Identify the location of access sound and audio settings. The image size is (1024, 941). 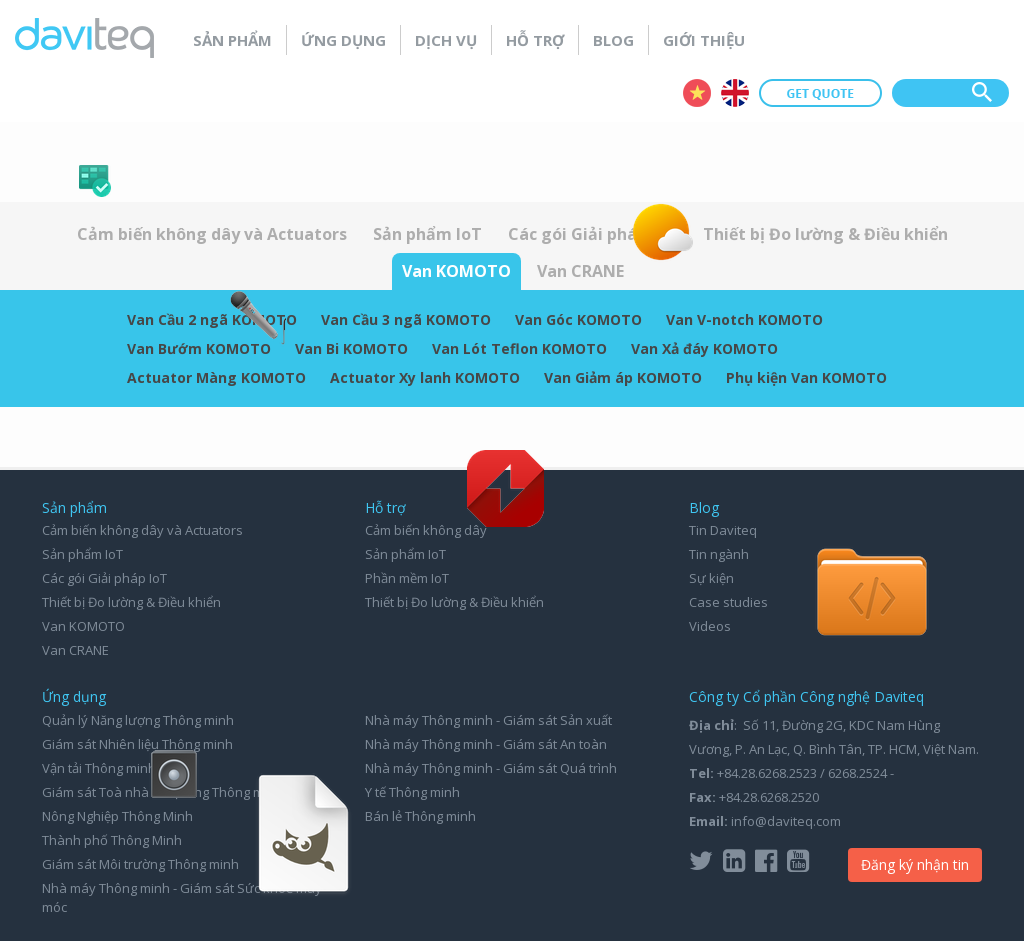
(174, 774).